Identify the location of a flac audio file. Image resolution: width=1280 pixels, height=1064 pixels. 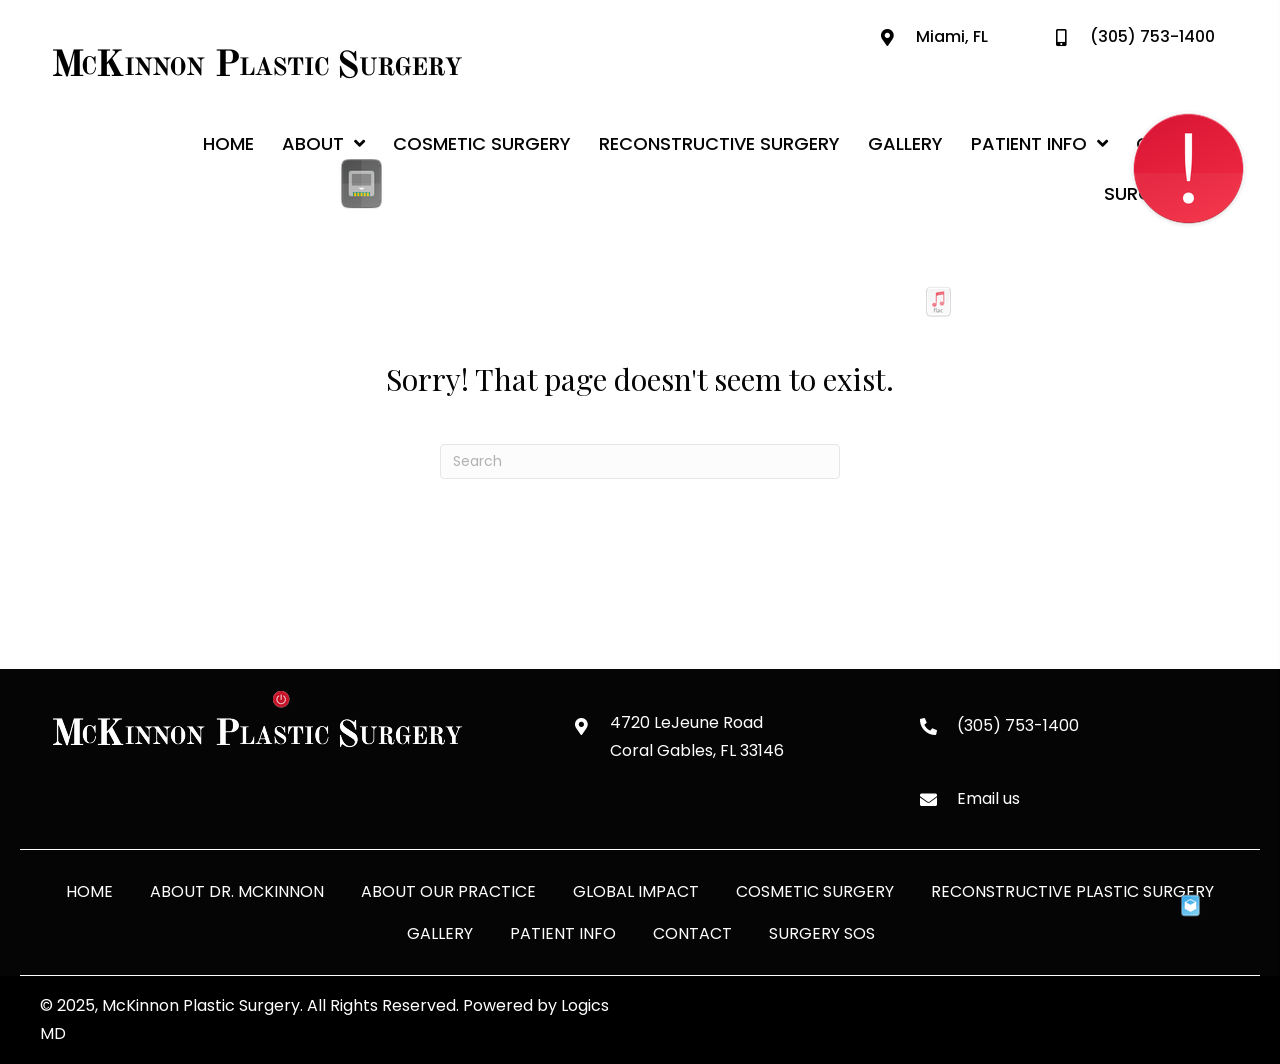
(938, 301).